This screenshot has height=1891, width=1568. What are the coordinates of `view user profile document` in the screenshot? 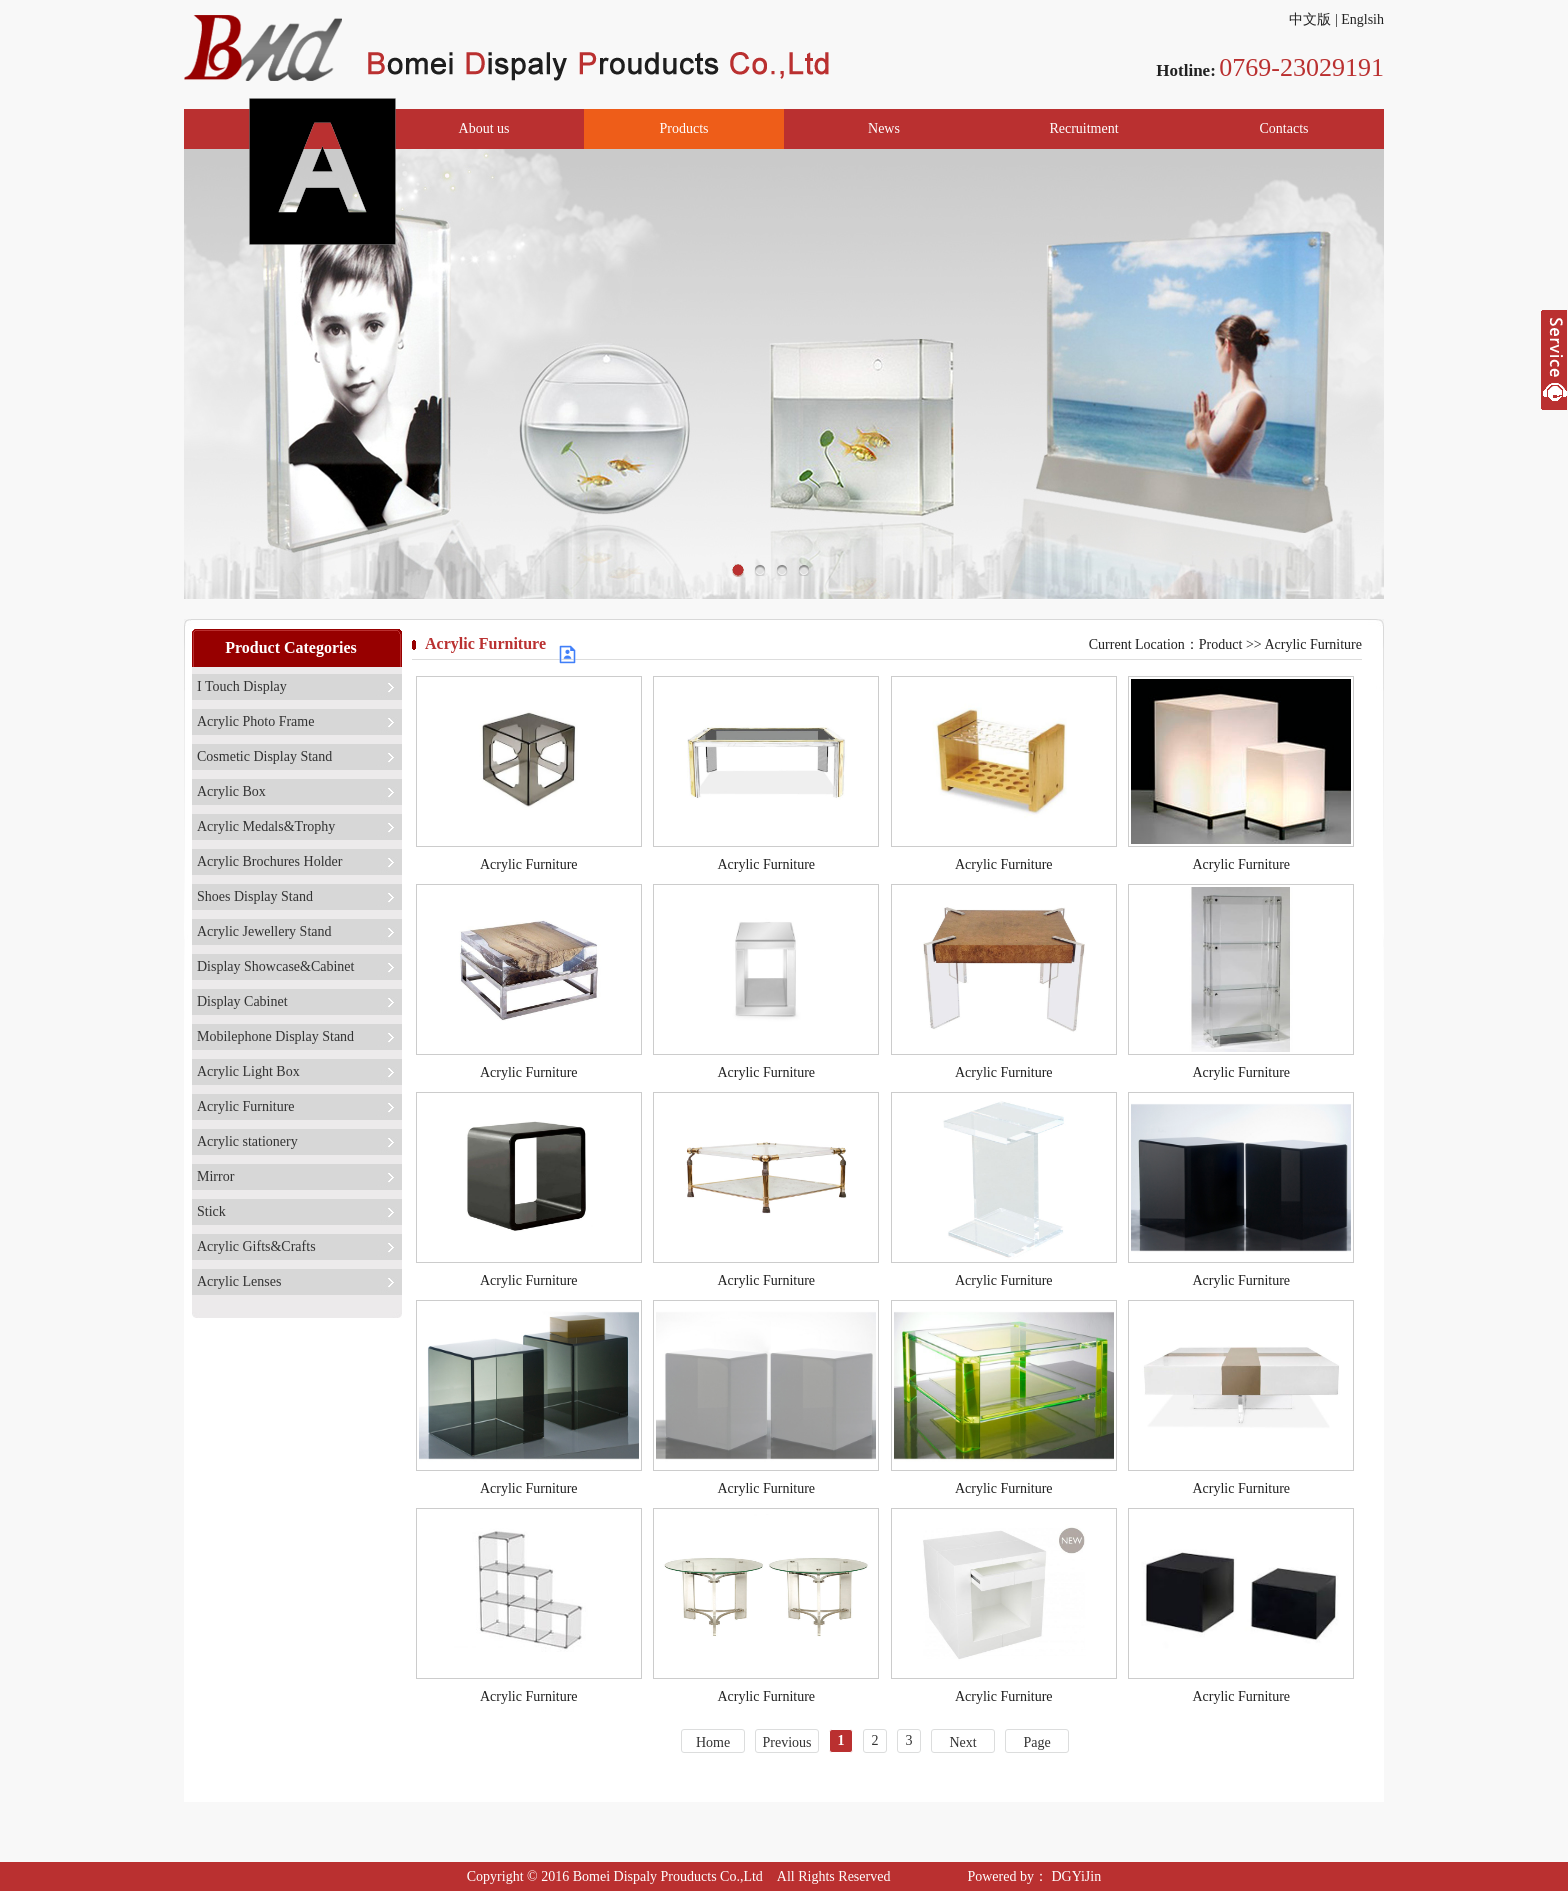 It's located at (567, 654).